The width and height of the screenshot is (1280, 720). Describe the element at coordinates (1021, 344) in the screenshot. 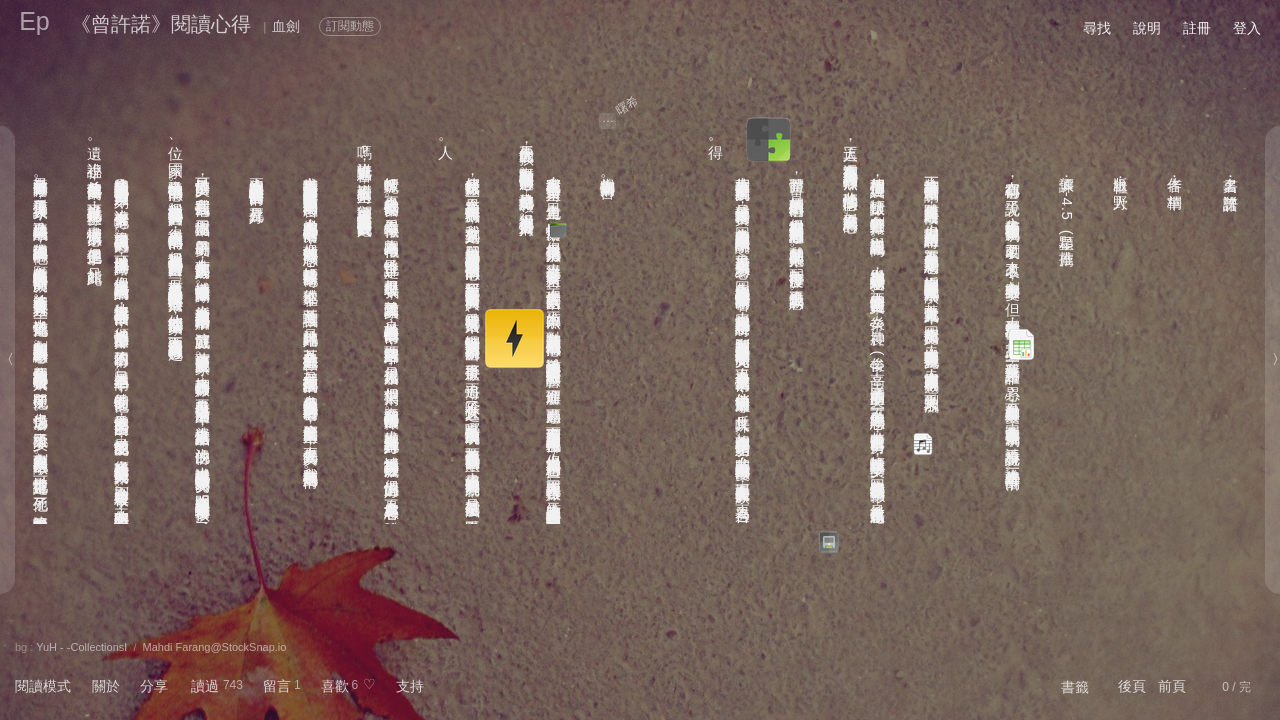

I see `open a spreadsheet file` at that location.